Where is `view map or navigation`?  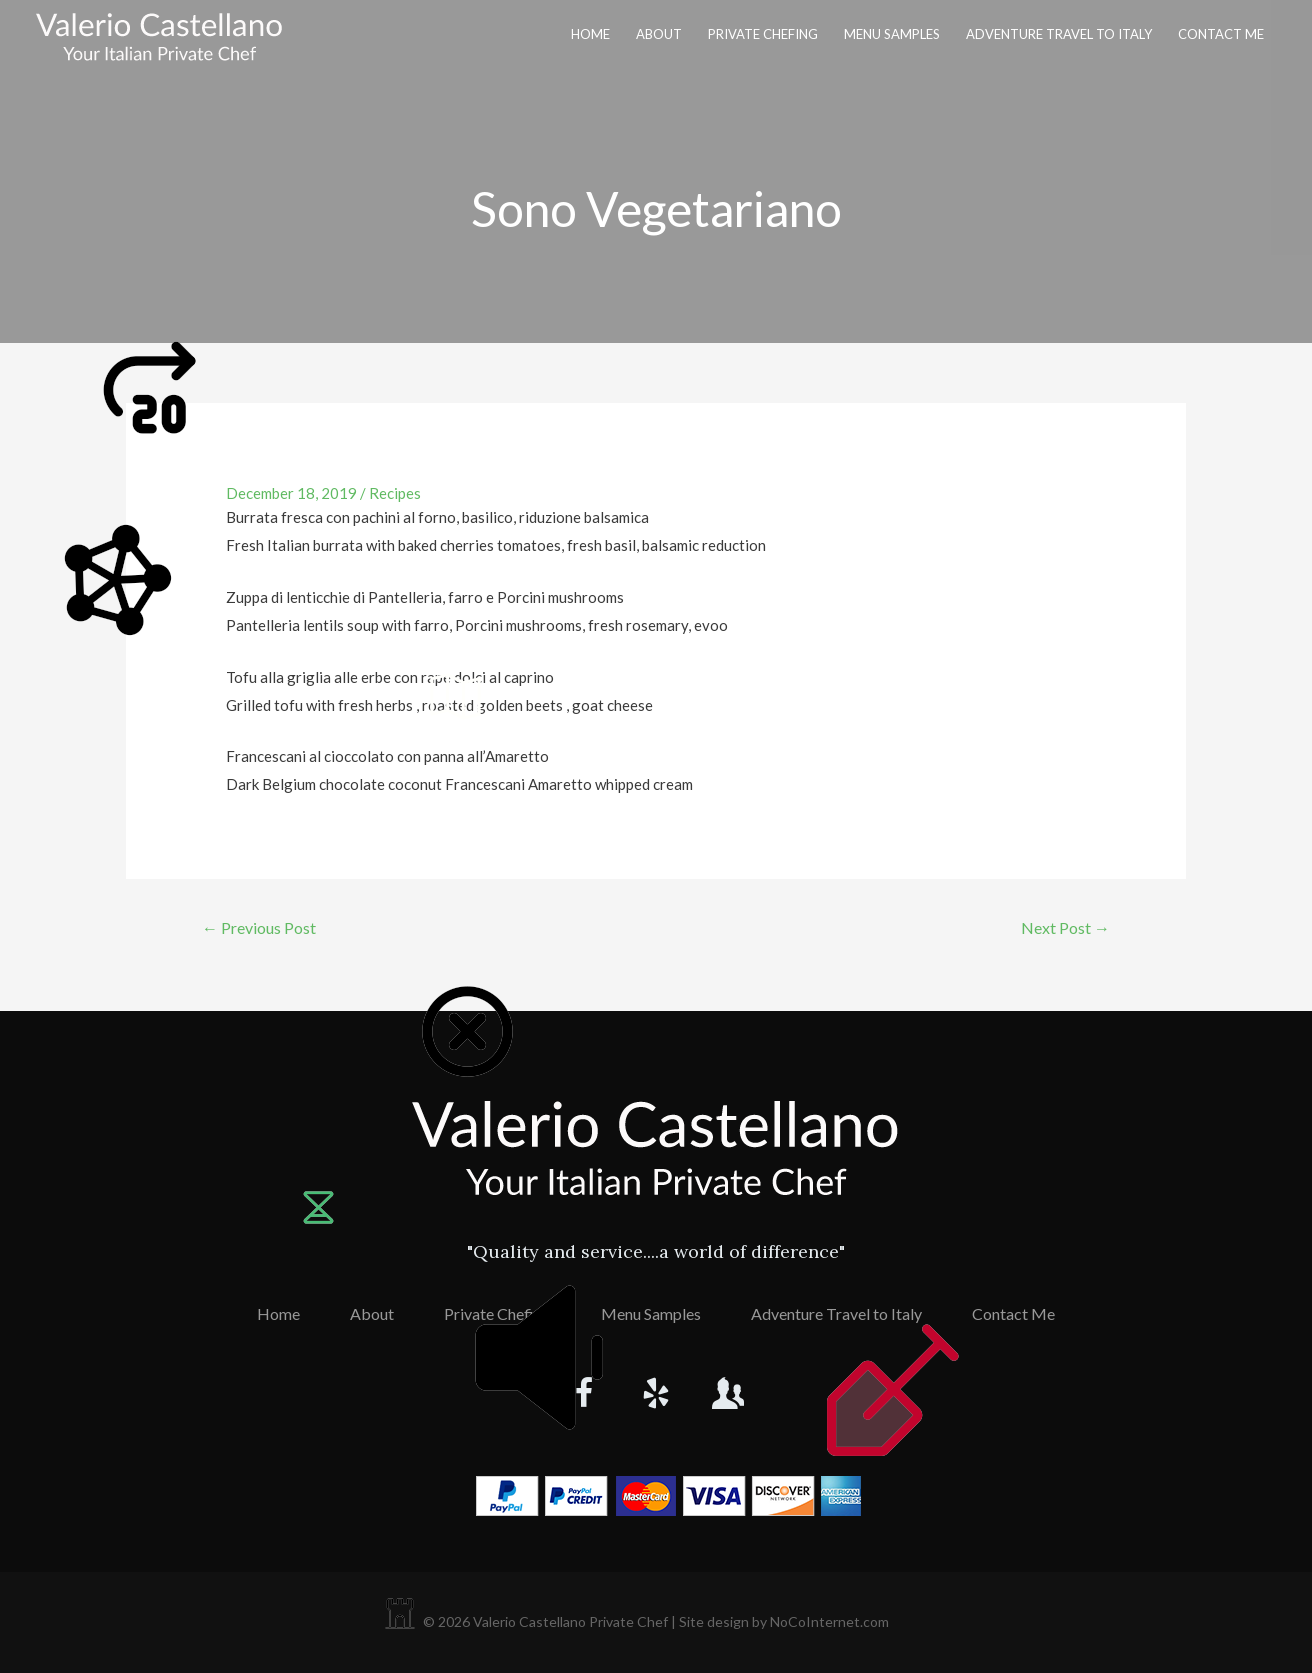 view map or navigation is located at coordinates (455, 696).